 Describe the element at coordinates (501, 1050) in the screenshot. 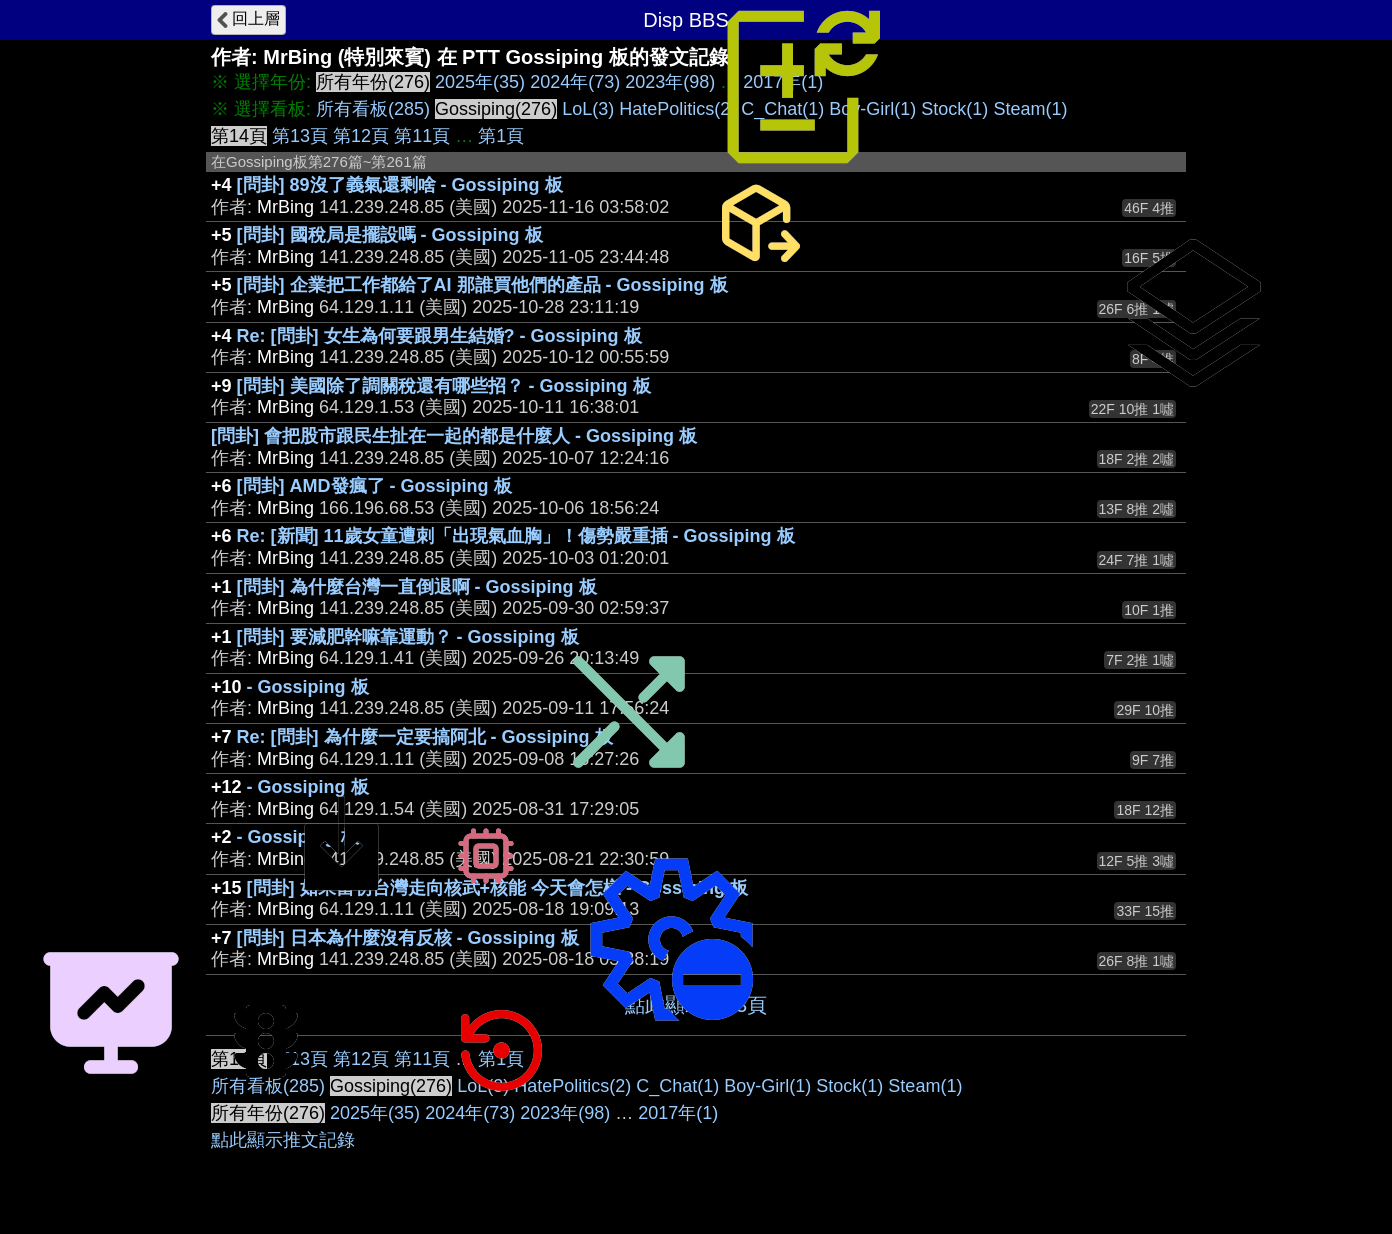

I see `restore to a previous state` at that location.